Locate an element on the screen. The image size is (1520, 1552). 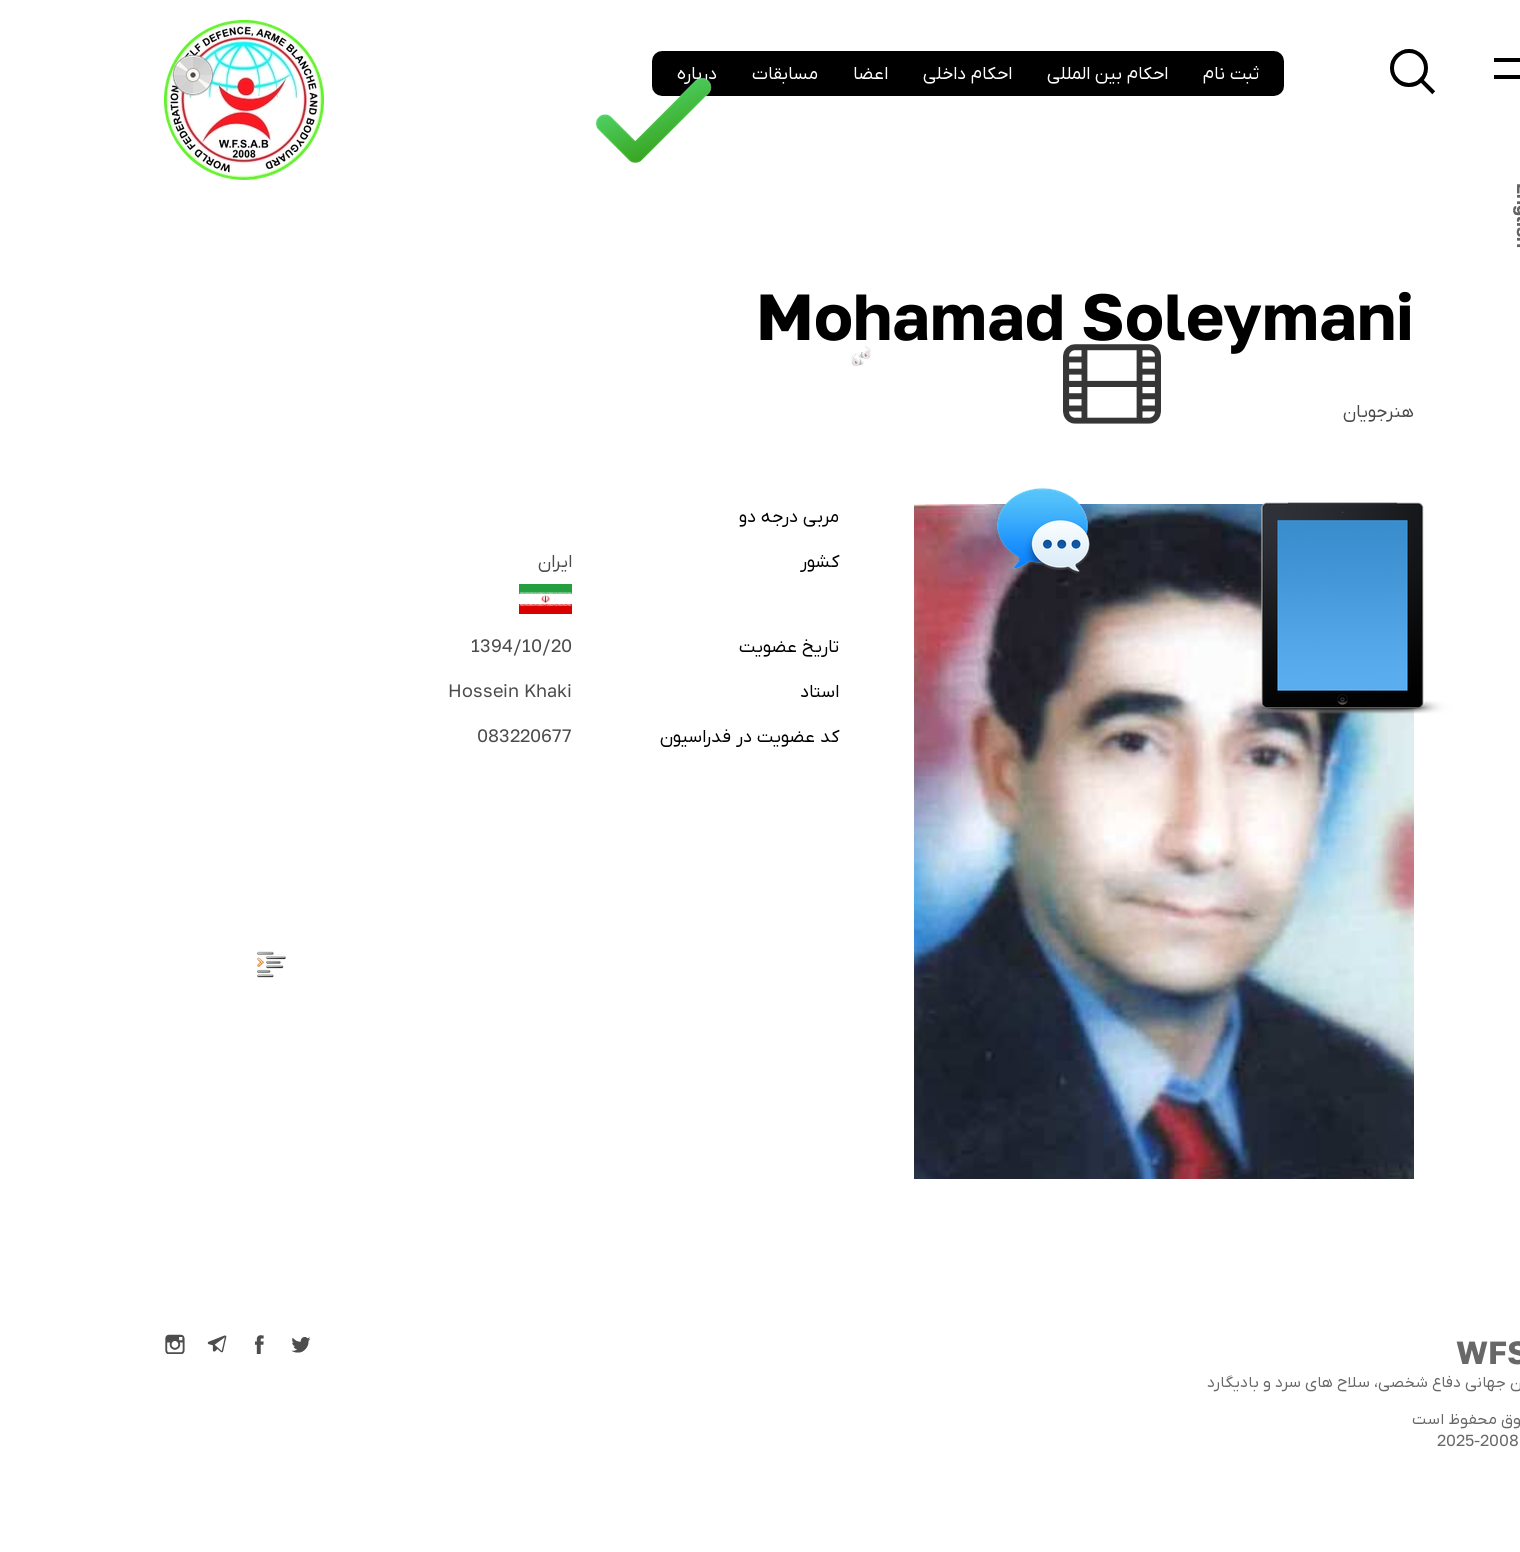
open game center messages and friend requests is located at coordinates (1043, 530).